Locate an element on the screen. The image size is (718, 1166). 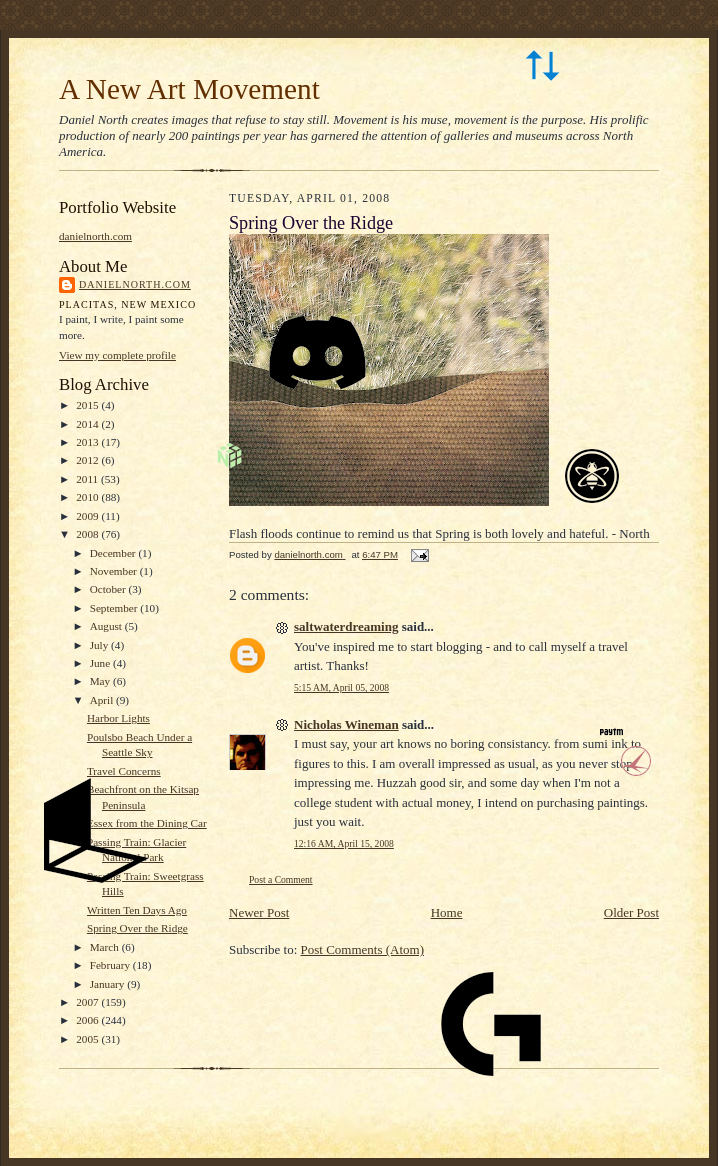
visit nexon's website or services is located at coordinates (96, 830).